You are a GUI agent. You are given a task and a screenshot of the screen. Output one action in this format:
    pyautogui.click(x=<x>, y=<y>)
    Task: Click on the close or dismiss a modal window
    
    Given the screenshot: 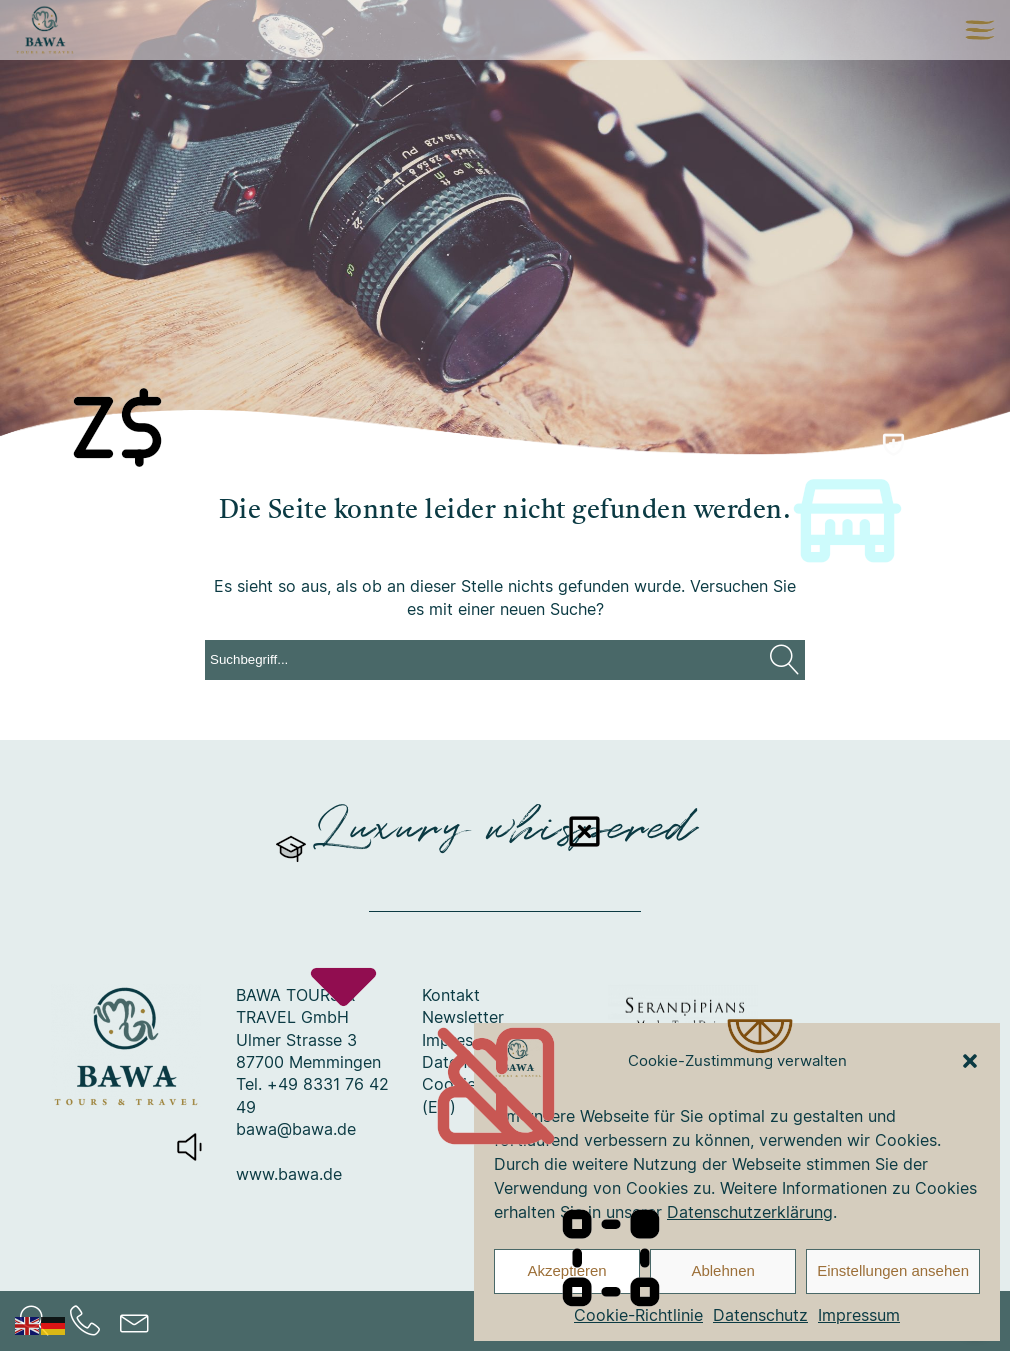 What is the action you would take?
    pyautogui.click(x=584, y=831)
    